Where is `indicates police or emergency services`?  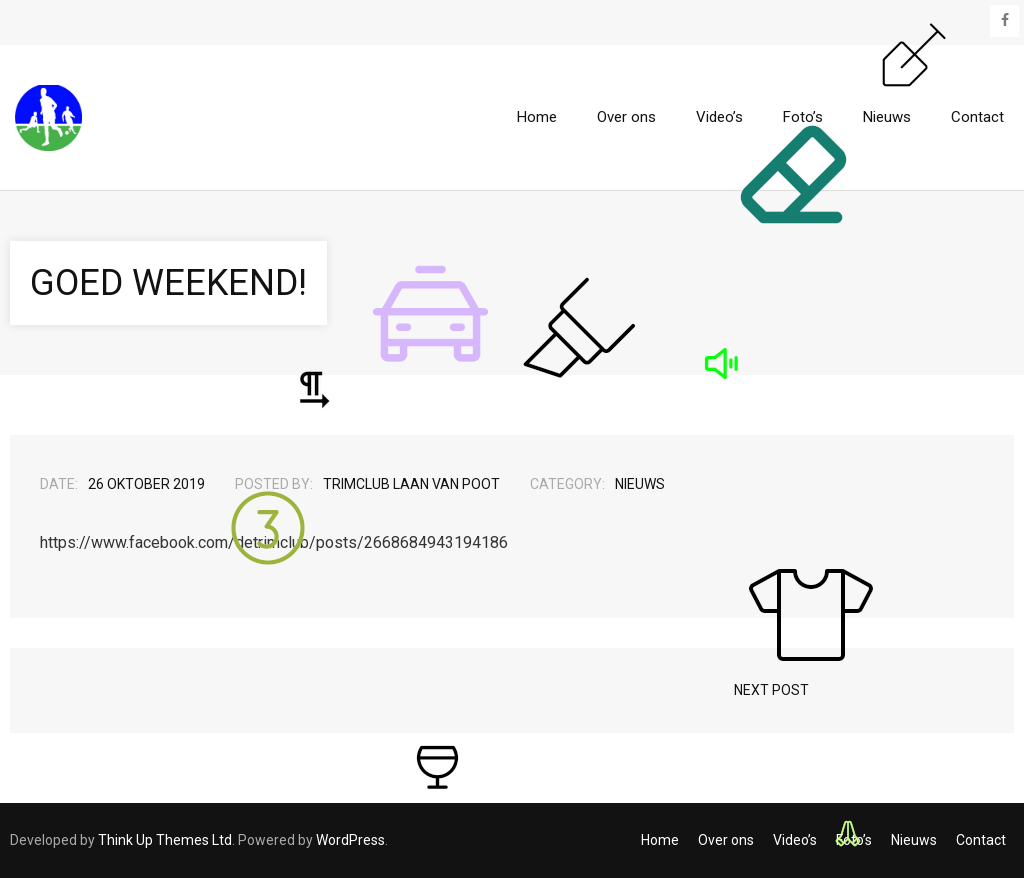 indicates police or emergency services is located at coordinates (430, 319).